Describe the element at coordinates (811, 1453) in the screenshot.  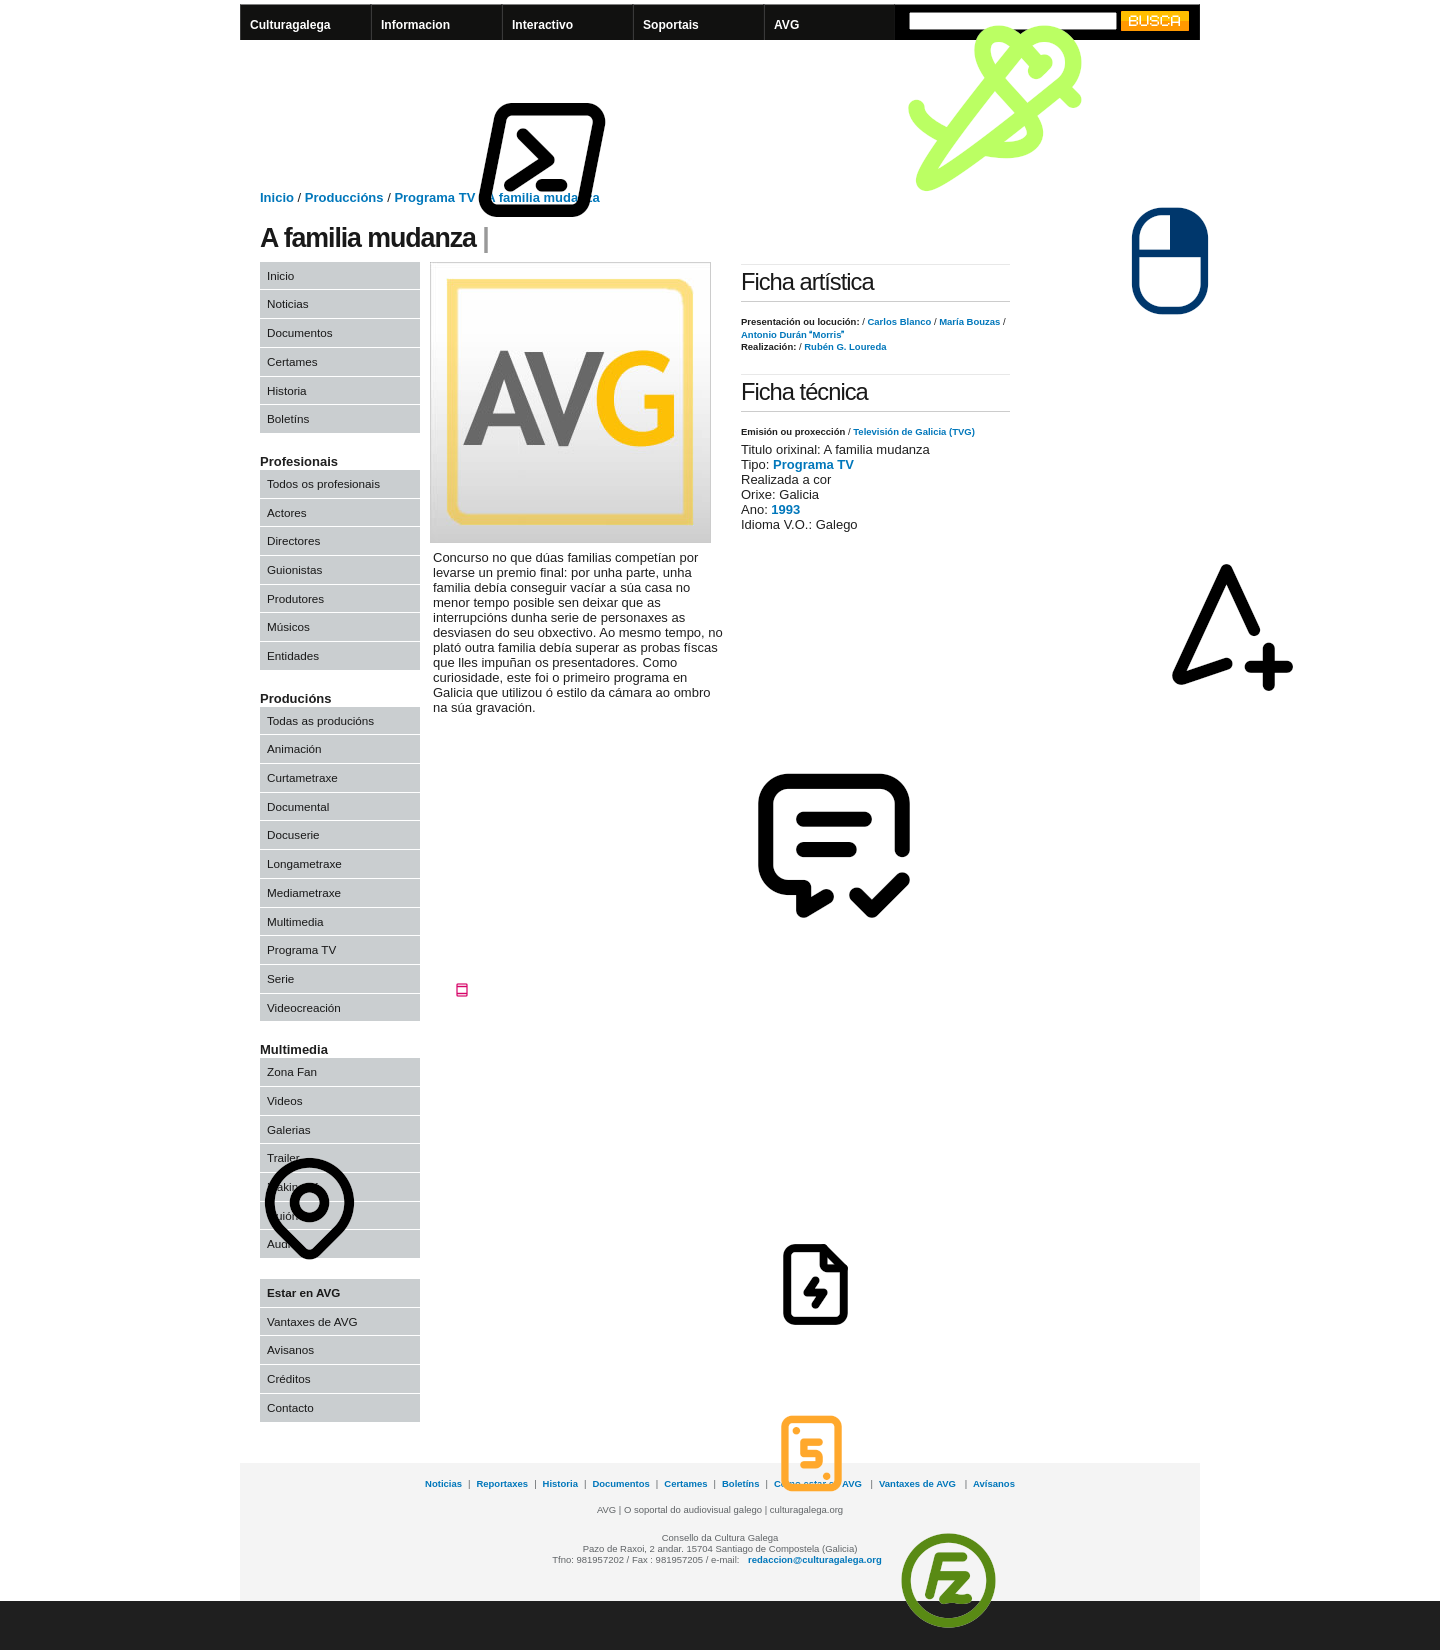
I see `represents a 5 of clubs playing card` at that location.